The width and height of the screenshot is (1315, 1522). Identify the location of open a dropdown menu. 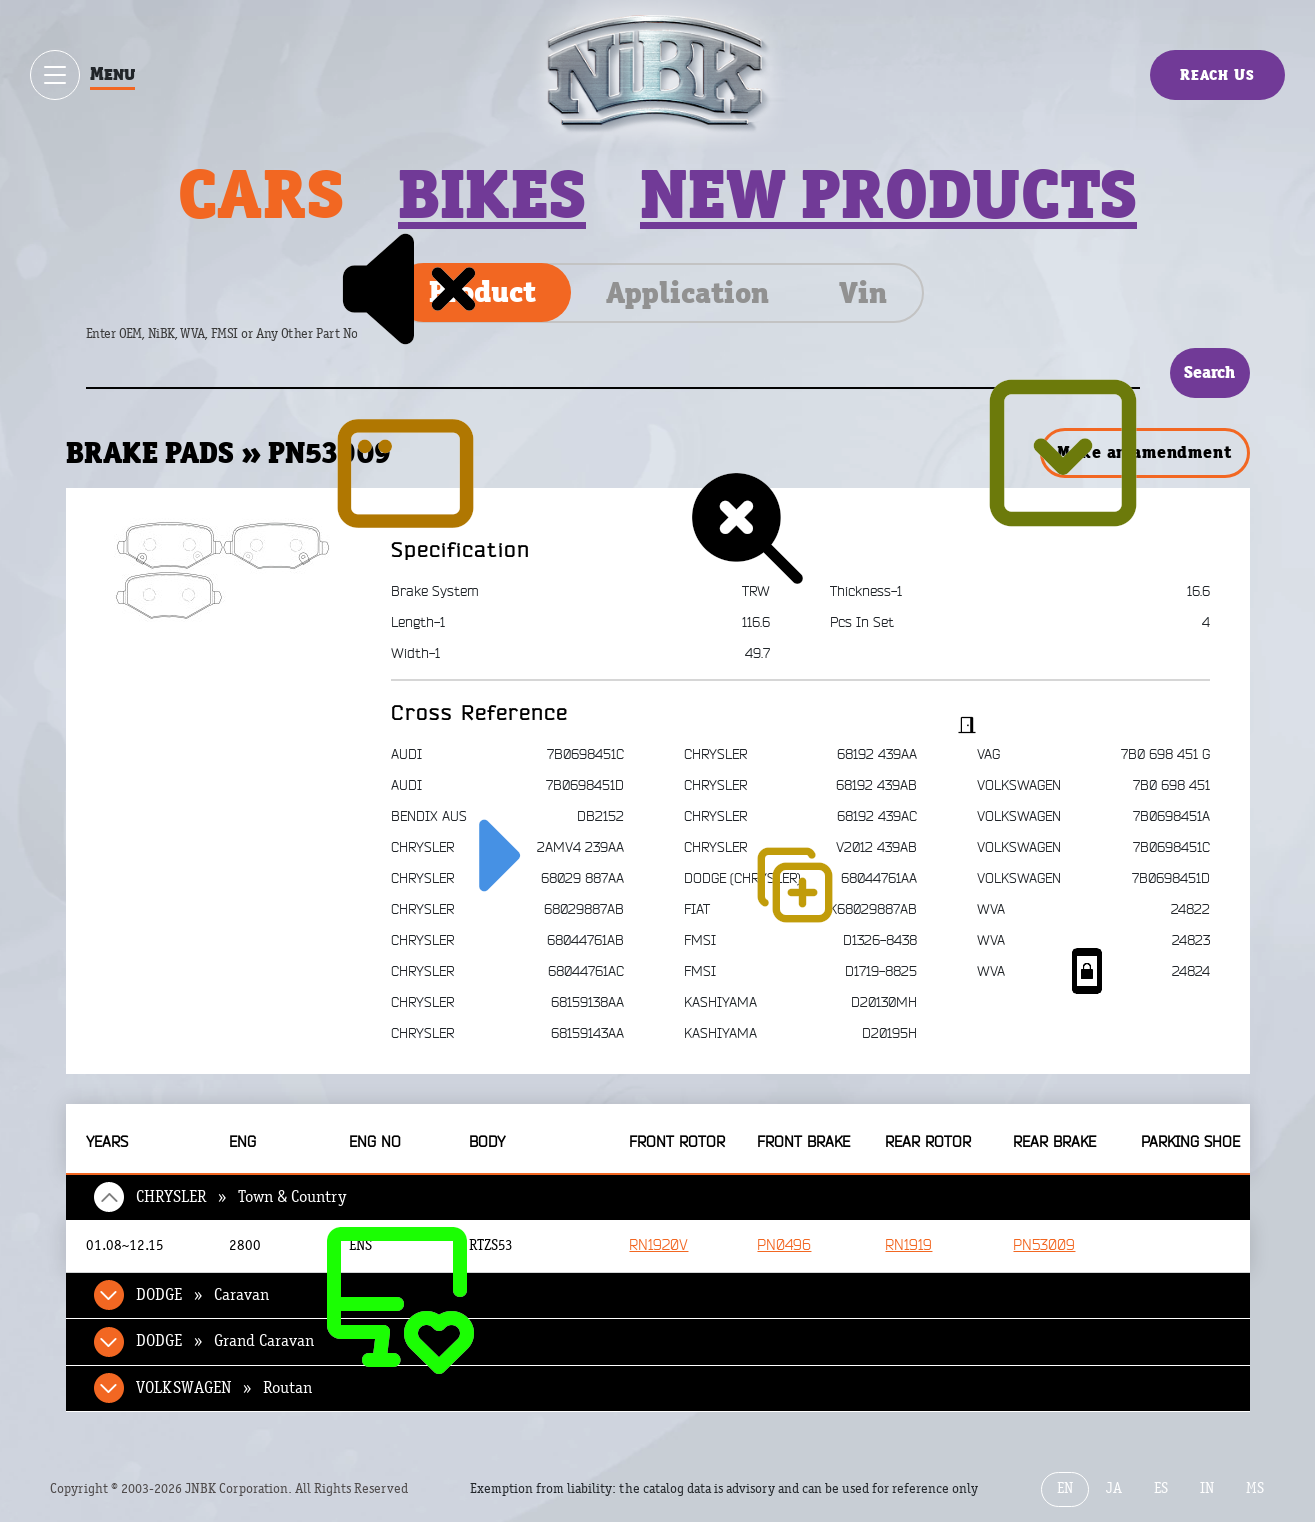
(1063, 453).